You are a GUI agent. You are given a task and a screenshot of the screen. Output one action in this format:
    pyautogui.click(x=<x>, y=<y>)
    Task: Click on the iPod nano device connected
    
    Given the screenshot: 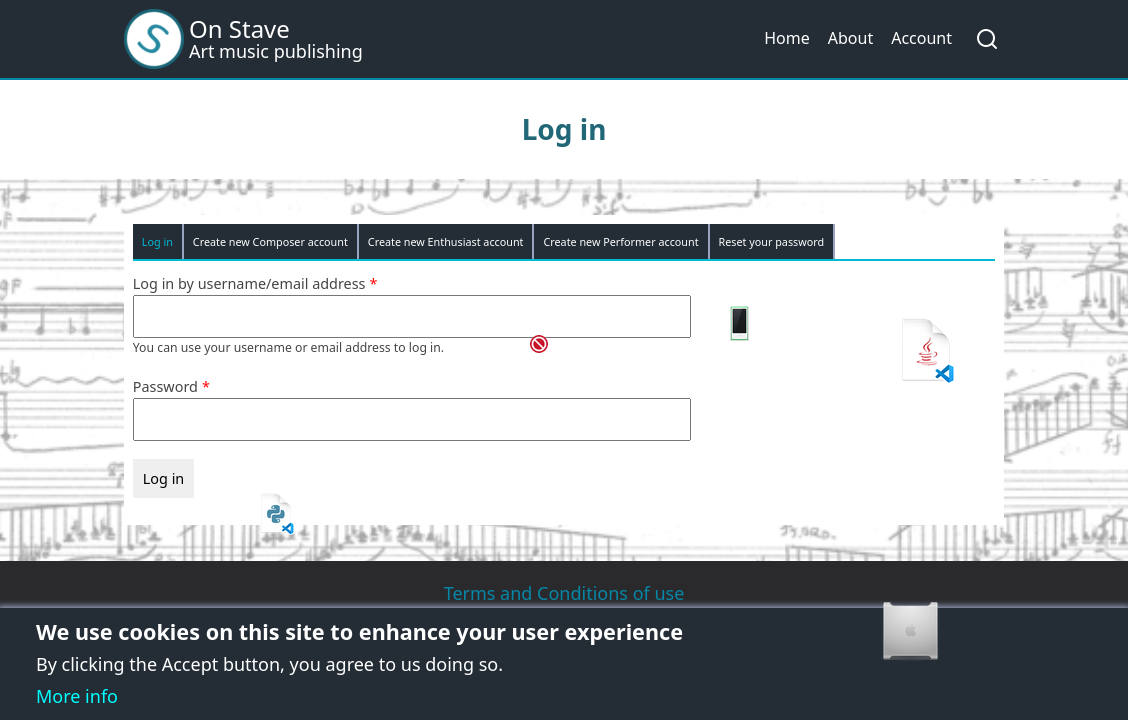 What is the action you would take?
    pyautogui.click(x=739, y=323)
    